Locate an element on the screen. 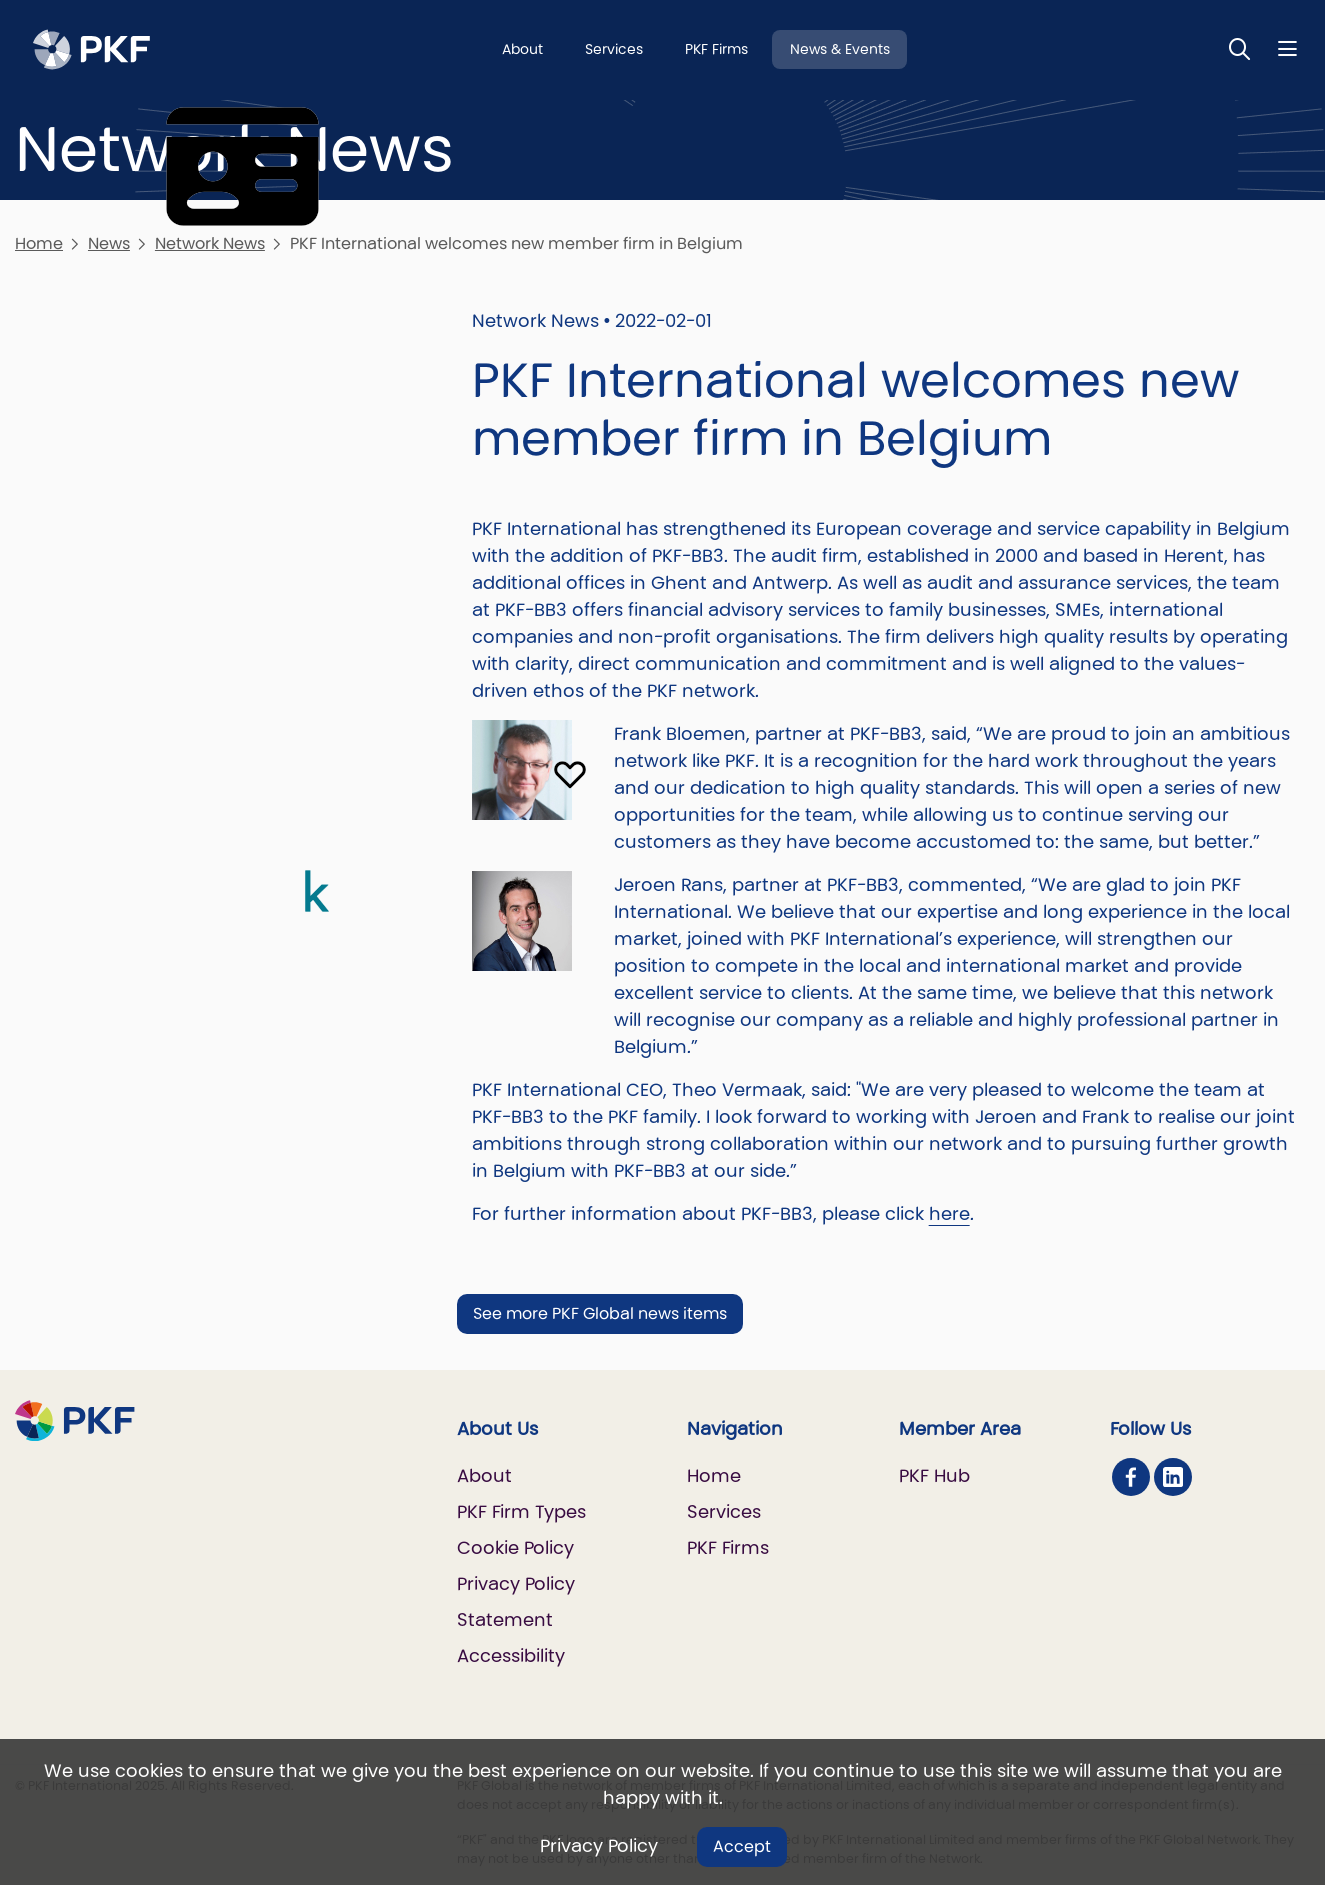 The image size is (1325, 1885). view your profile or identity information is located at coordinates (242, 166).